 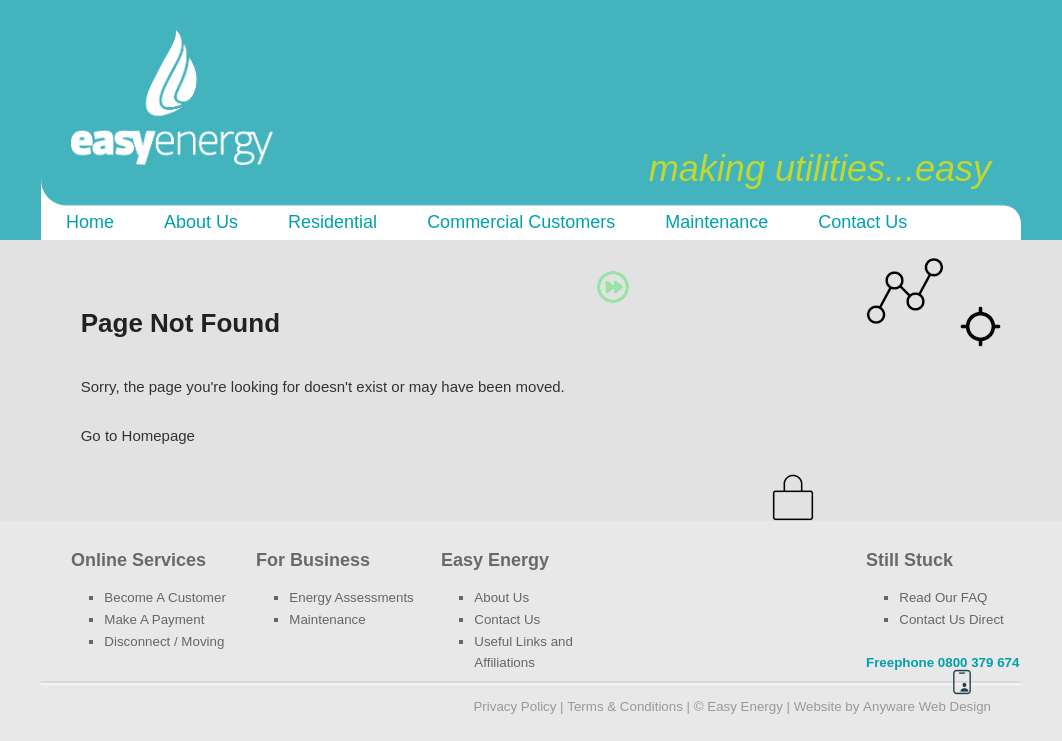 What do you see at coordinates (962, 682) in the screenshot?
I see `view your profile or identity information` at bounding box center [962, 682].